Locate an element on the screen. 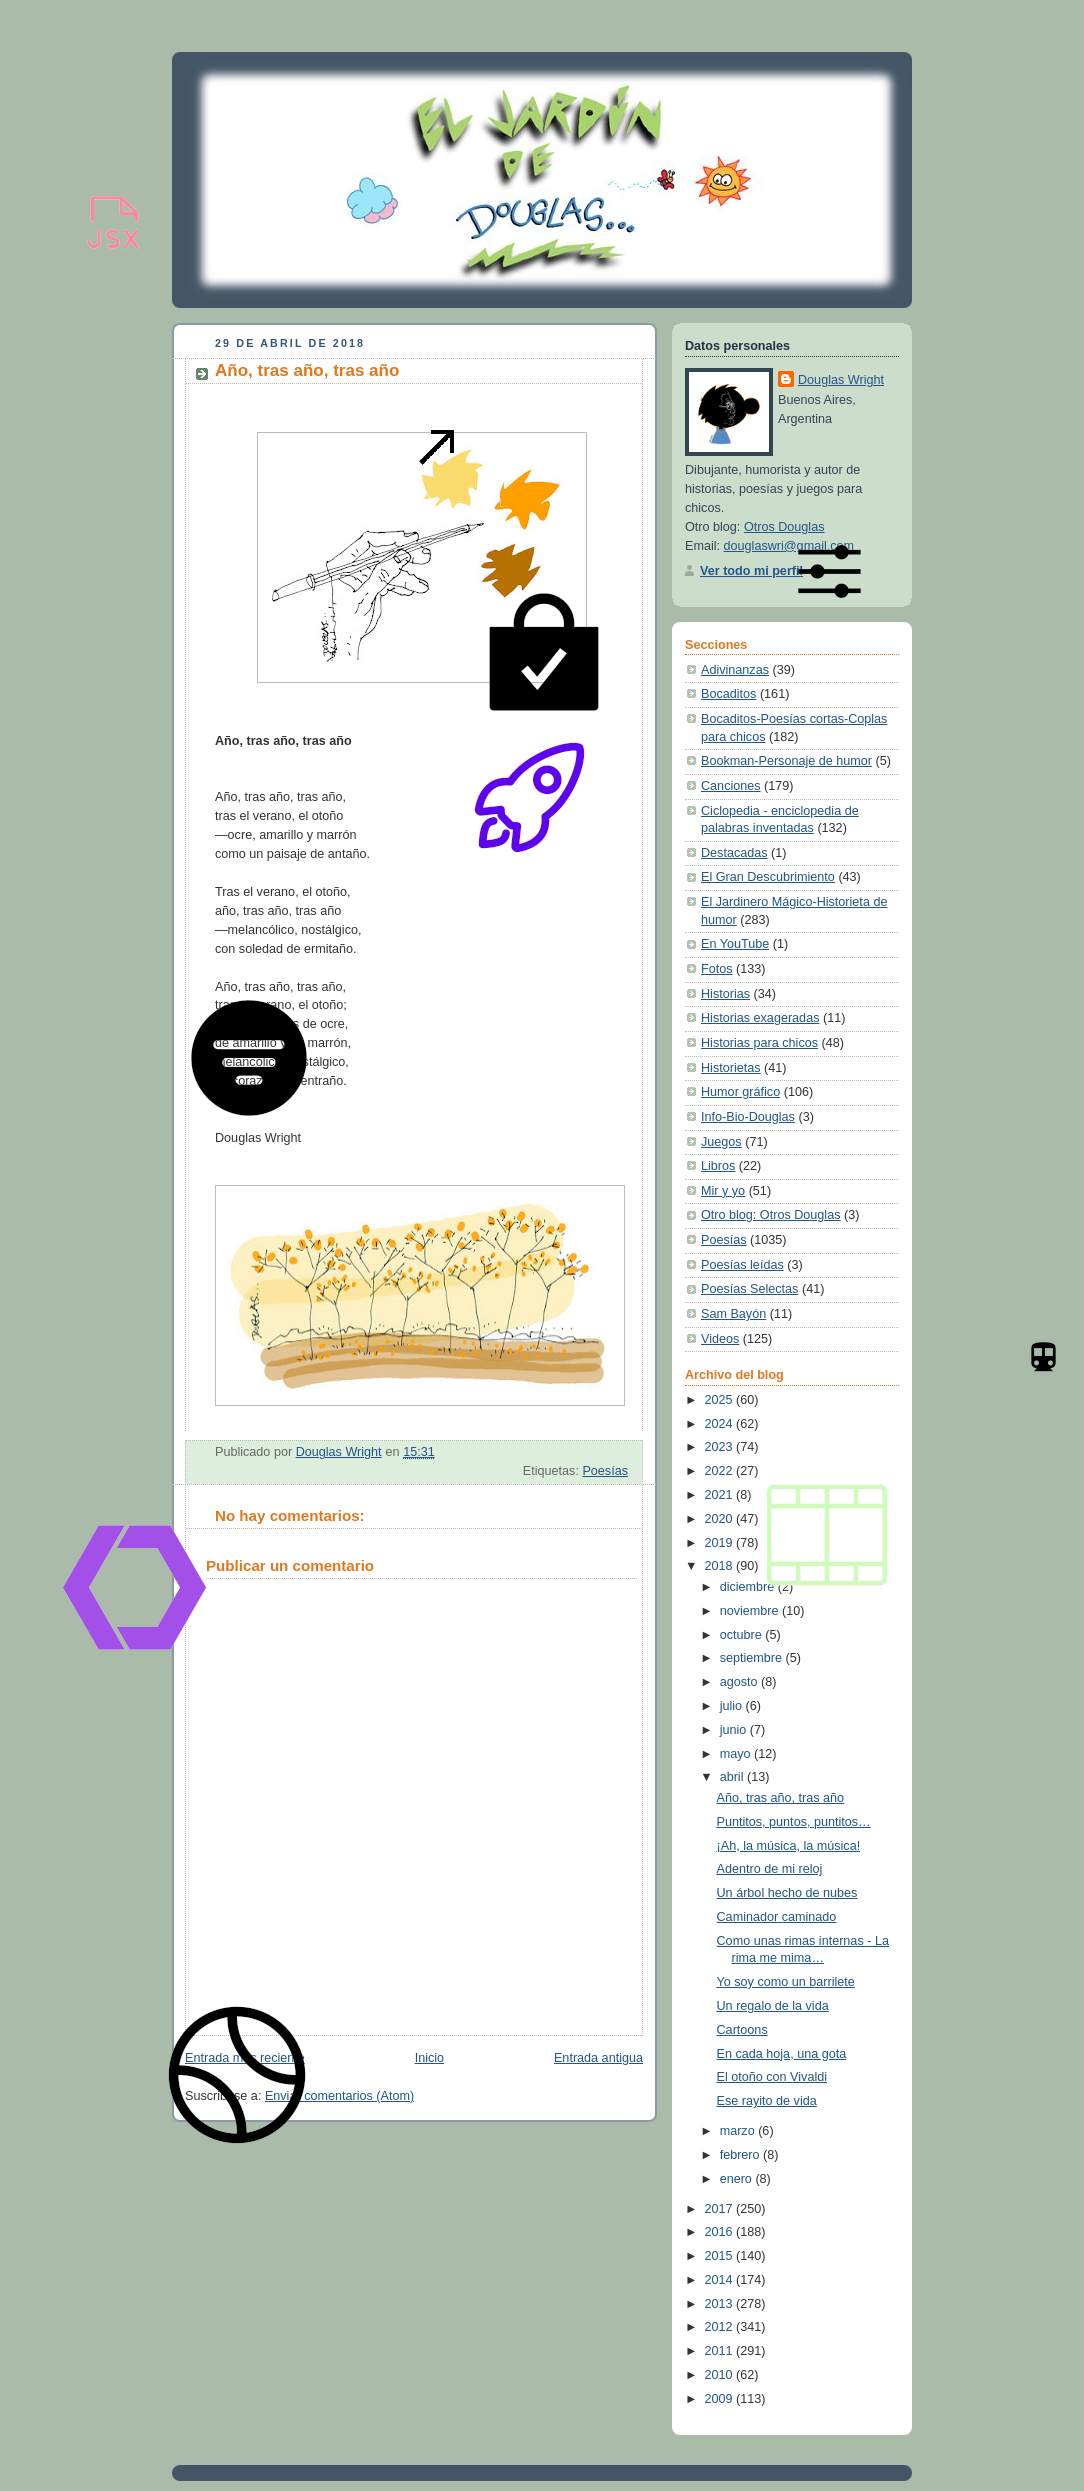 Image resolution: width=1084 pixels, height=2491 pixels. launch or deploy an application is located at coordinates (529, 797).